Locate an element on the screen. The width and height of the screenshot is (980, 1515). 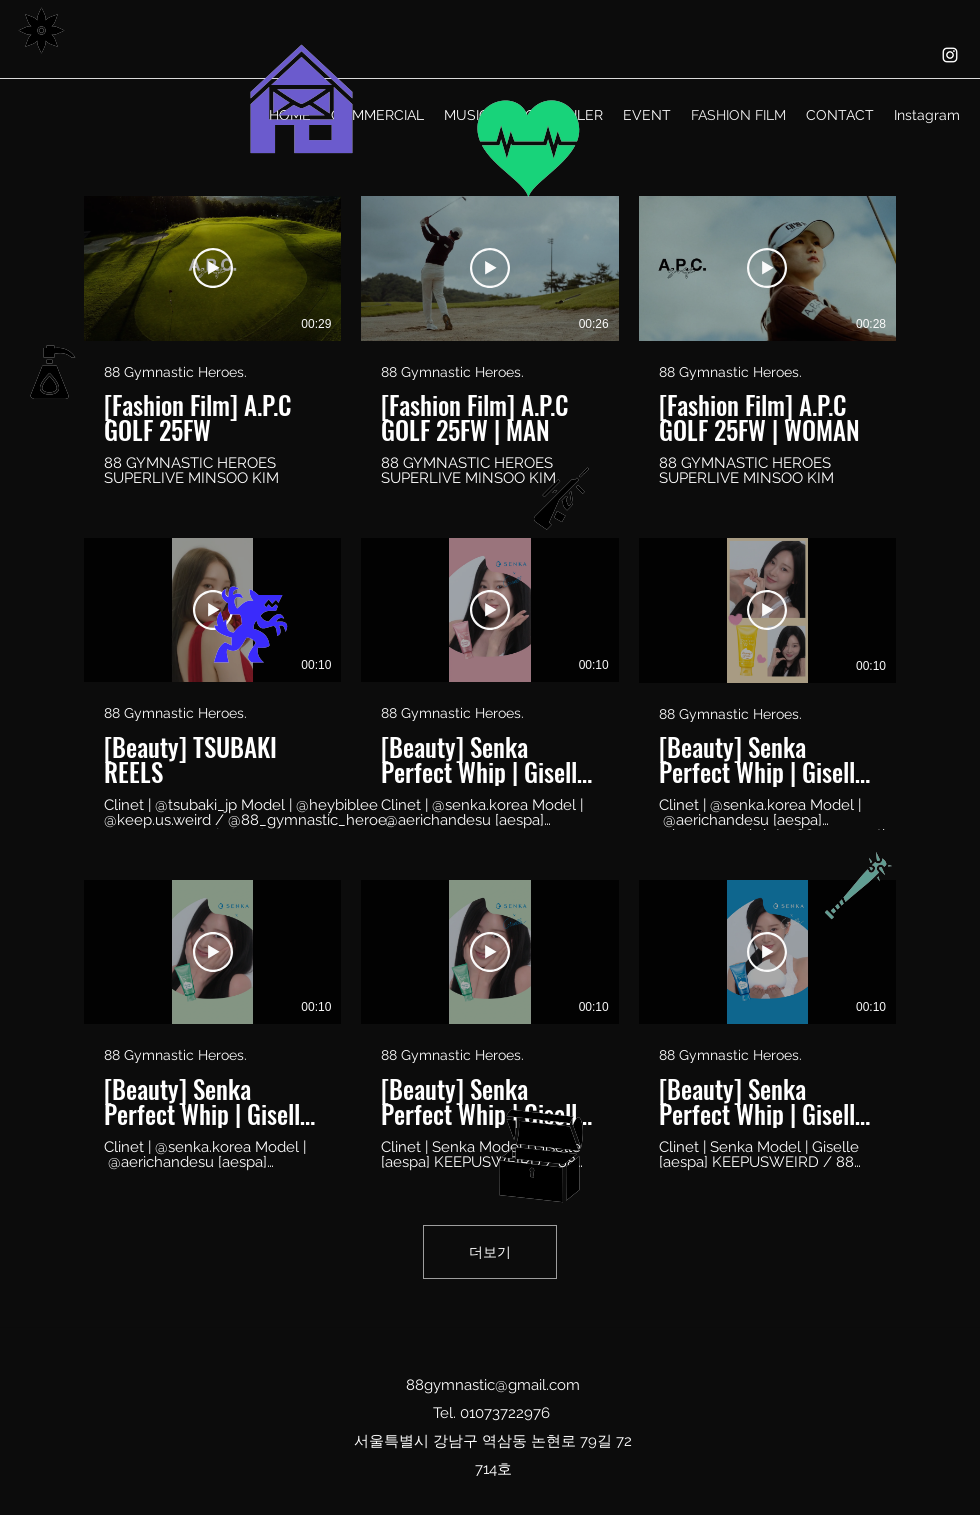
select assault rifle weapon is located at coordinates (561, 498).